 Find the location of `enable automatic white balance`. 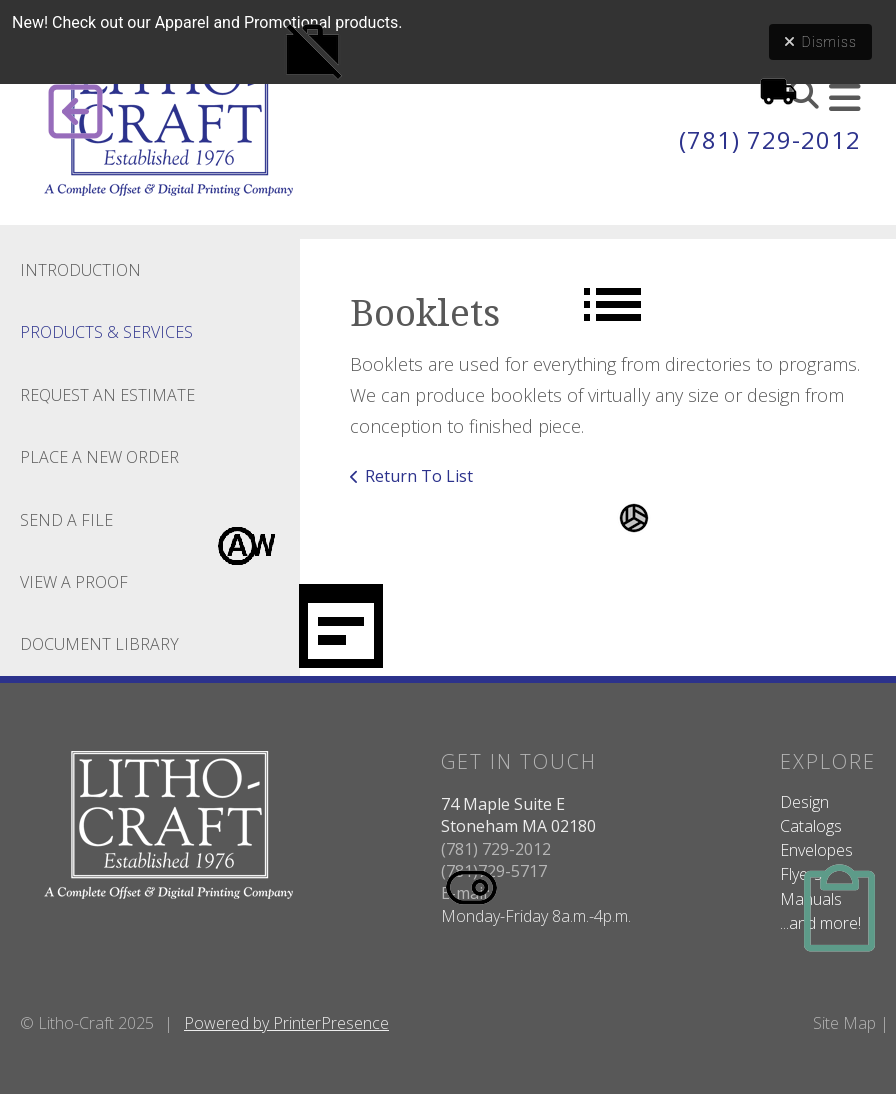

enable automatic white balance is located at coordinates (247, 546).